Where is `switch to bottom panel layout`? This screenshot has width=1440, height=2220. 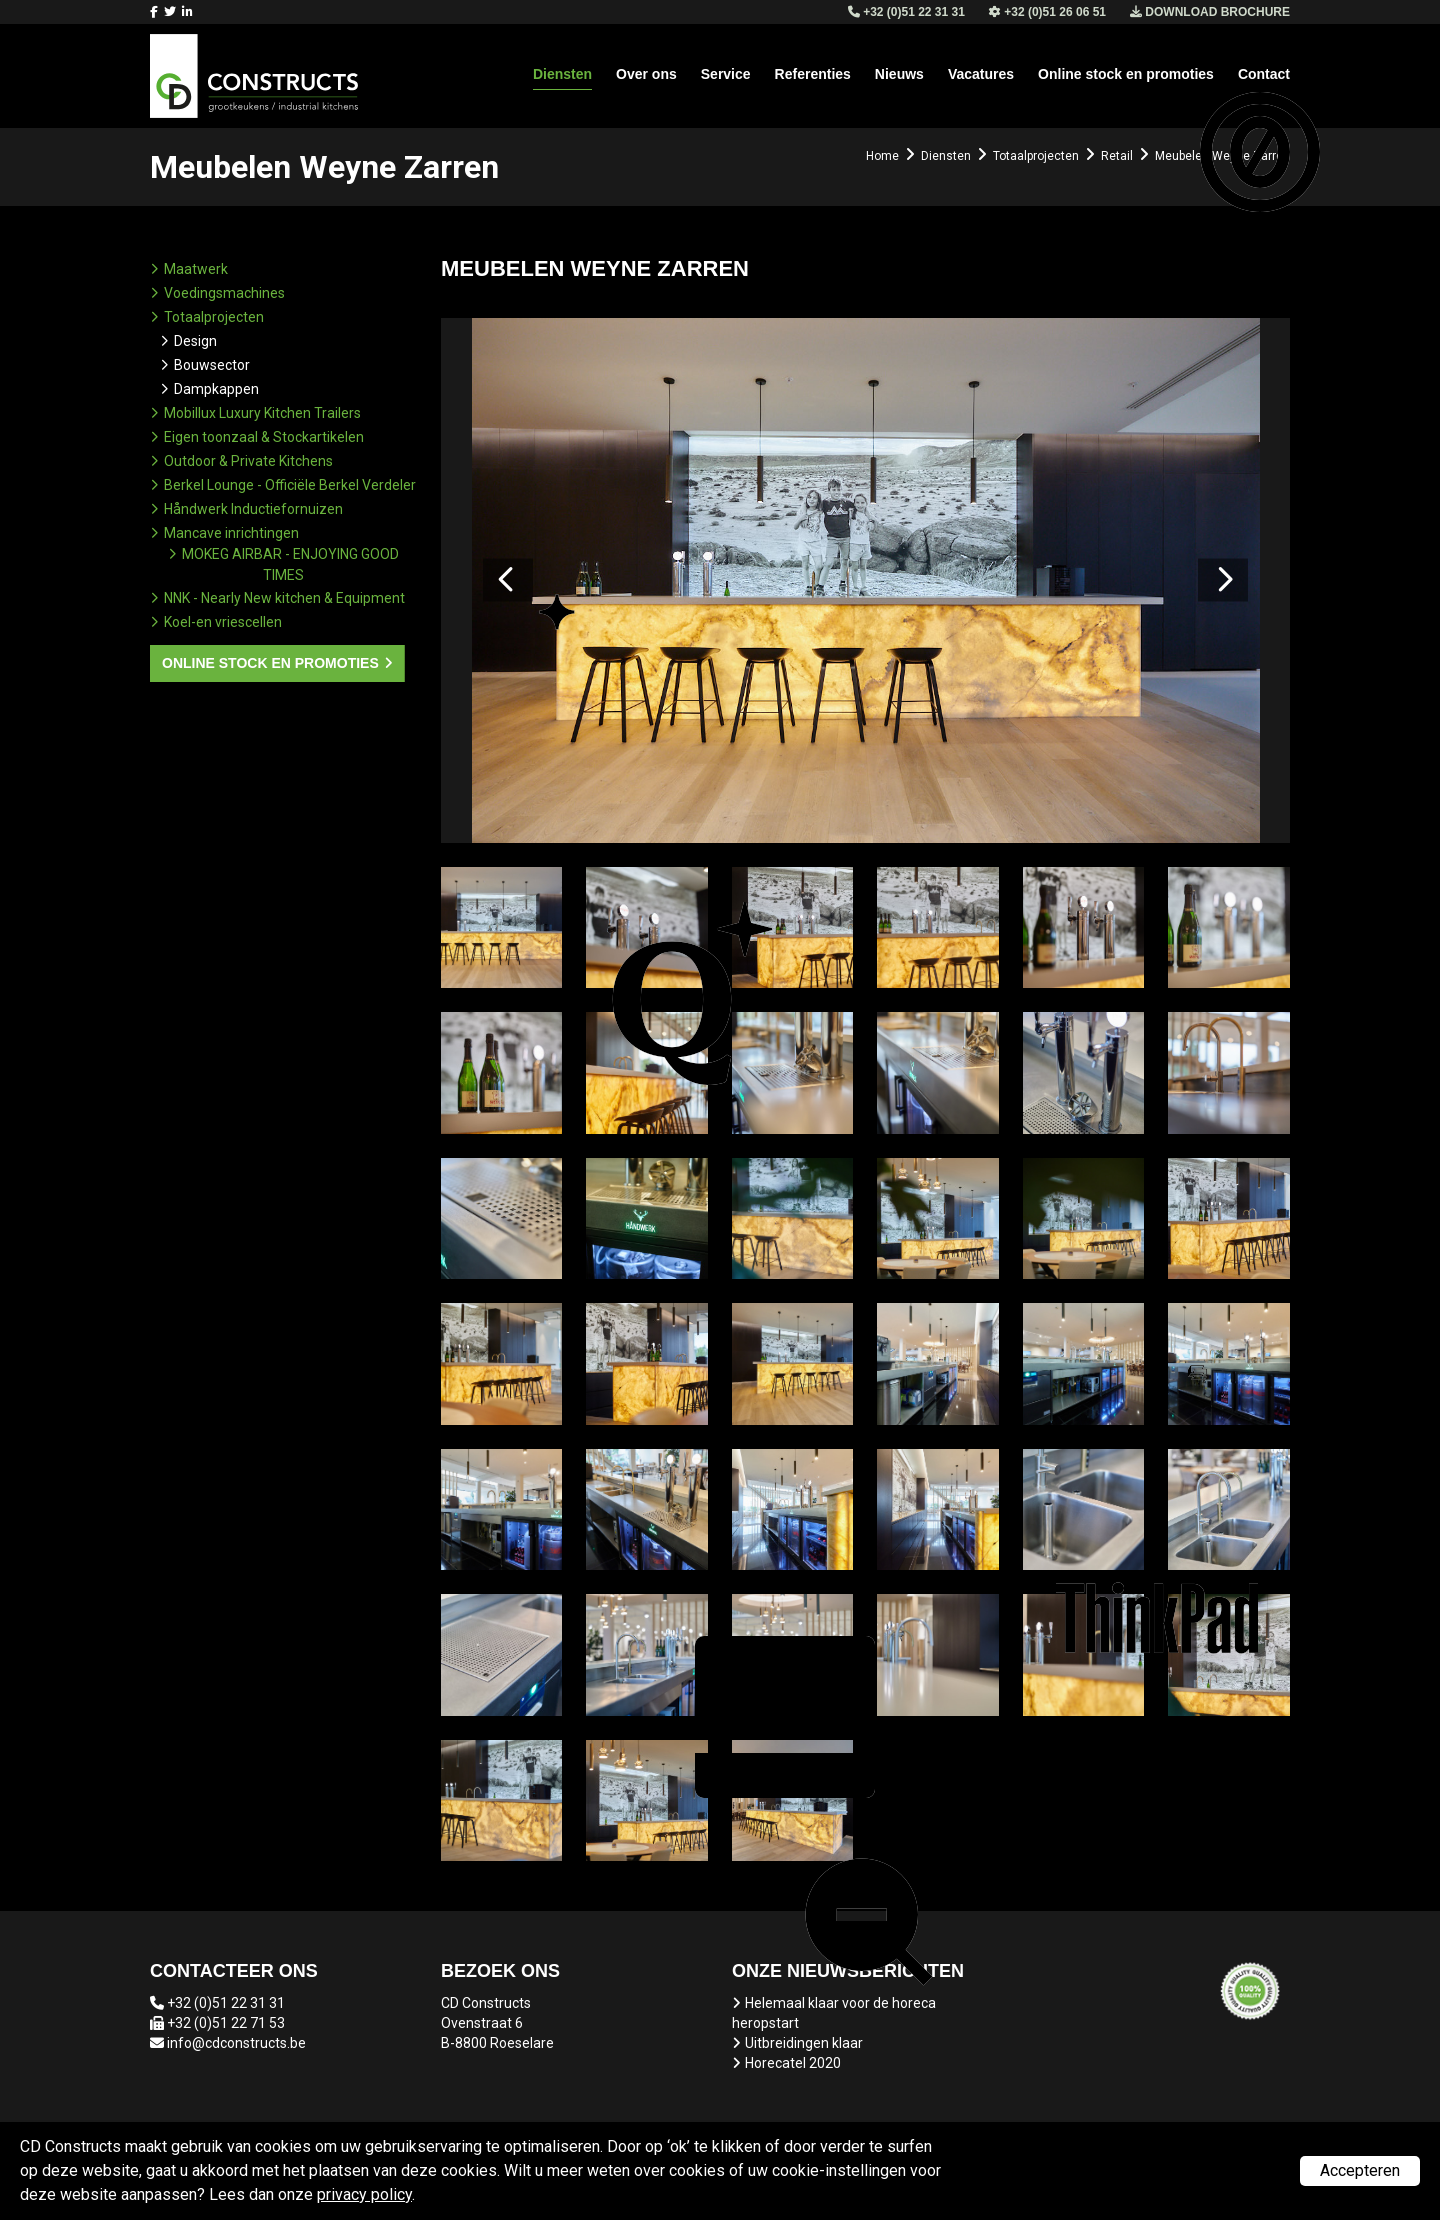 switch to bottom panel layout is located at coordinates (785, 1717).